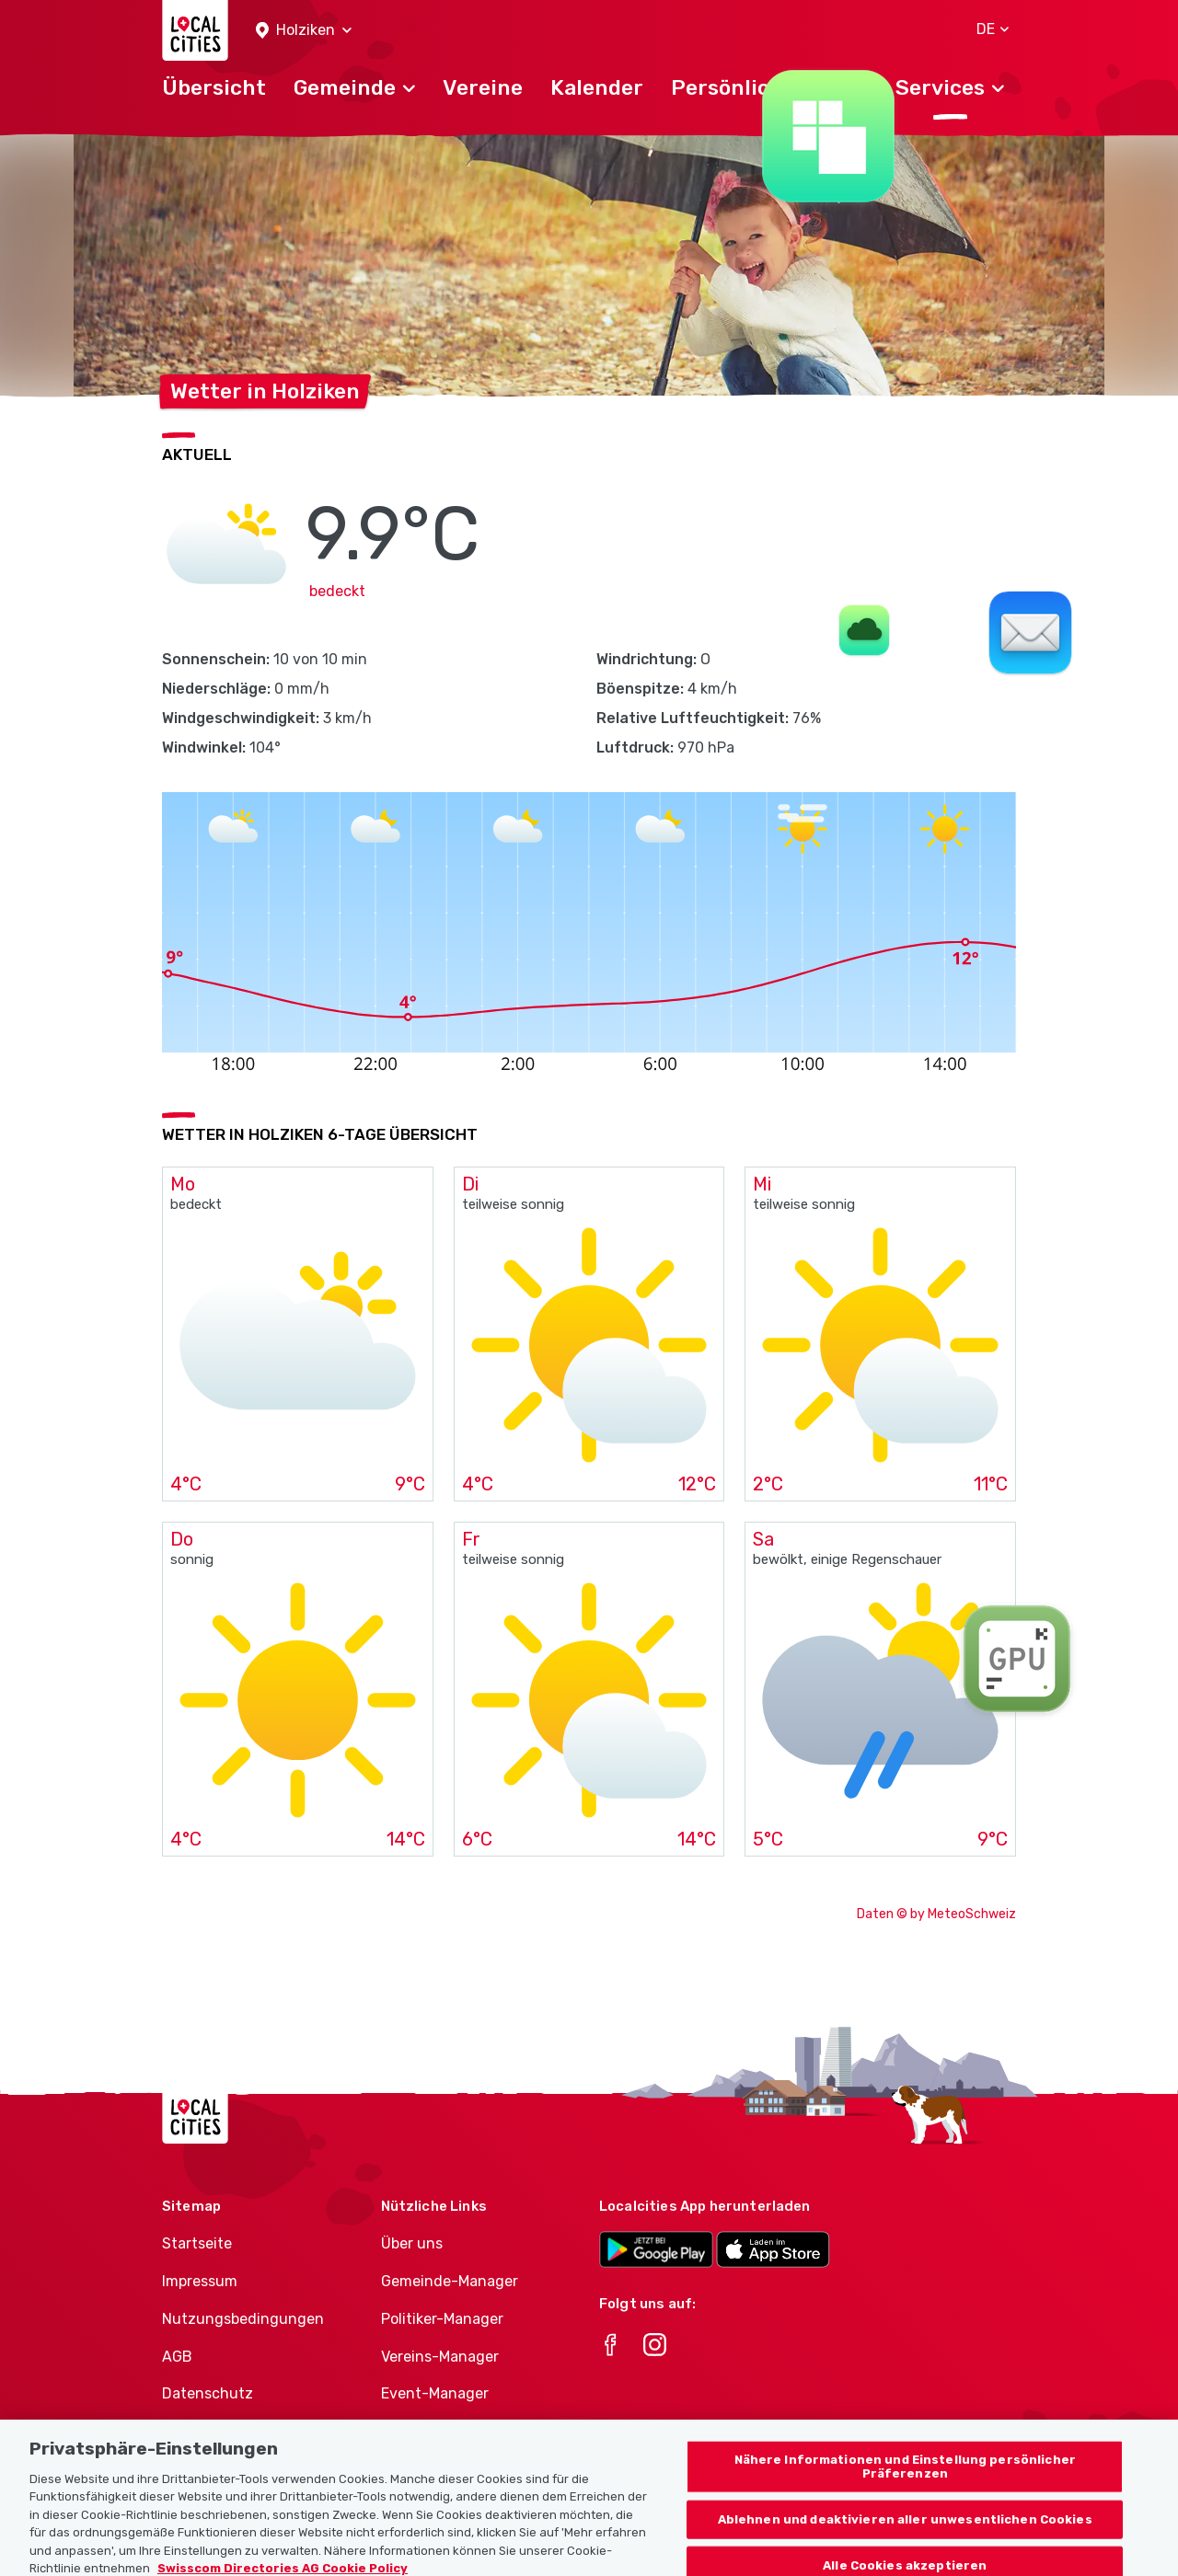 The image size is (1178, 2576). What do you see at coordinates (1017, 1661) in the screenshot?
I see `open graphics driver settings` at bounding box center [1017, 1661].